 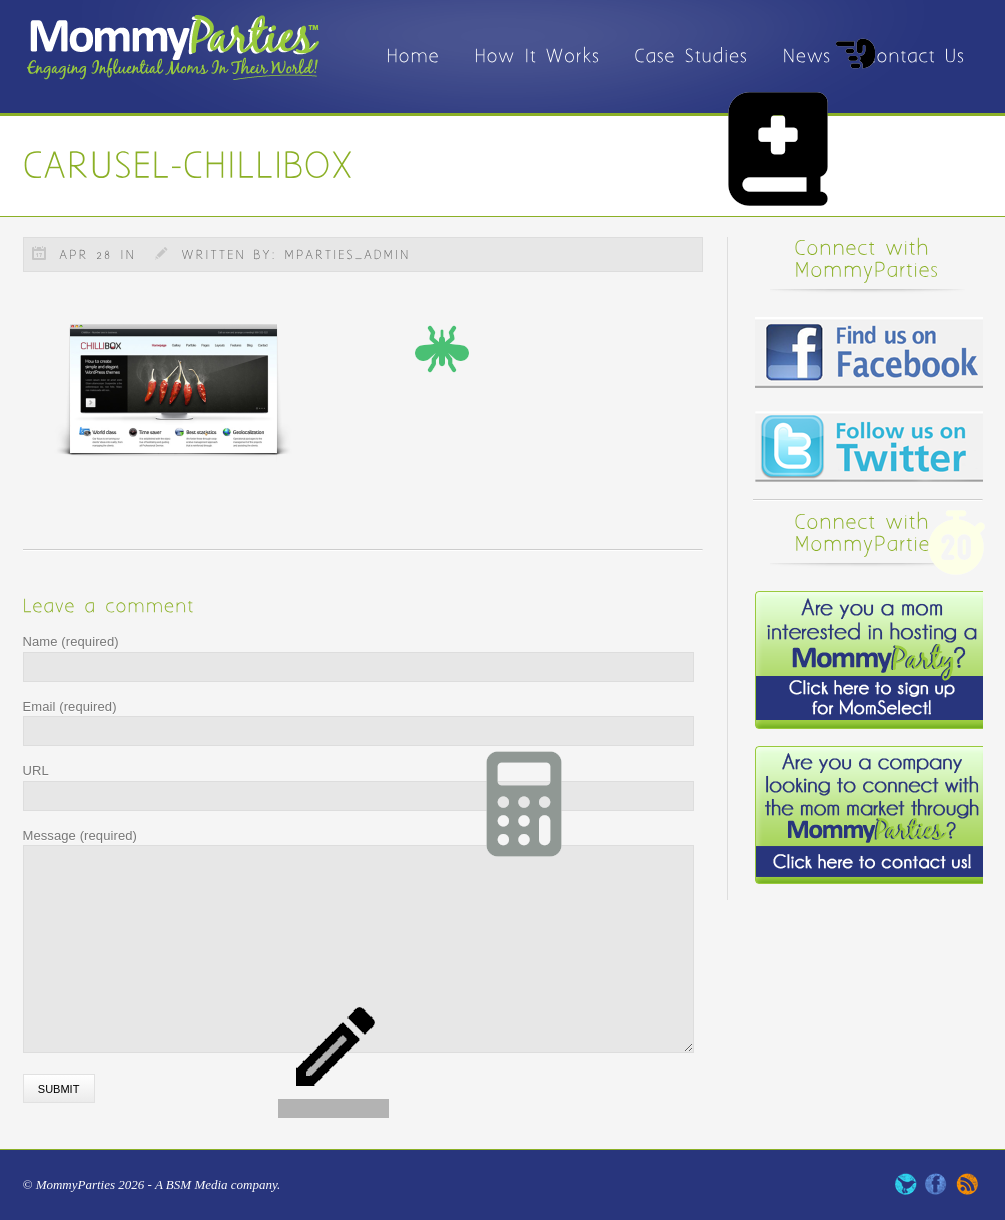 I want to click on set a 20-second timer, so click(x=956, y=543).